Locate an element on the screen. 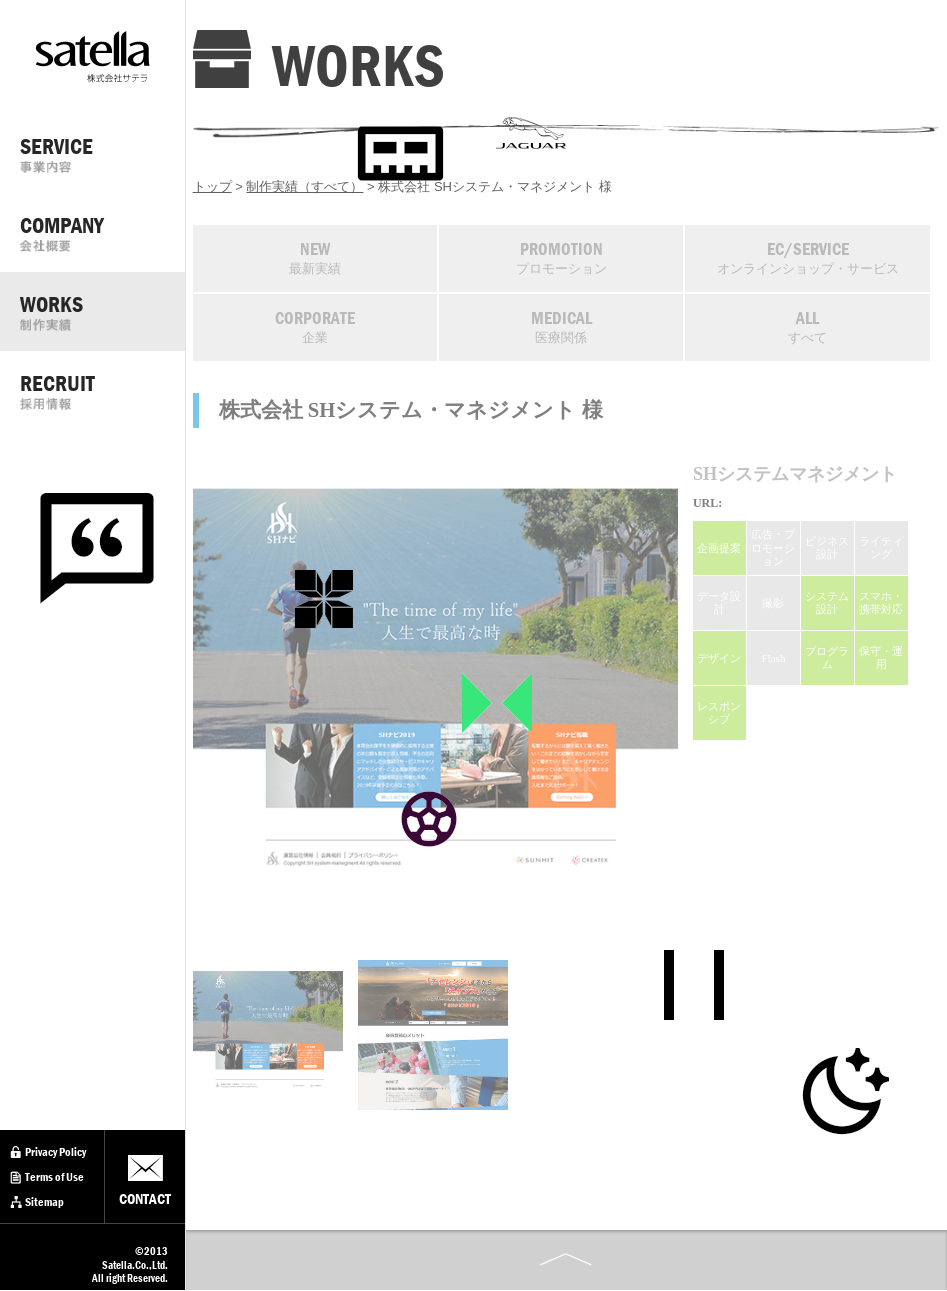  view RAM or memory usage is located at coordinates (400, 153).